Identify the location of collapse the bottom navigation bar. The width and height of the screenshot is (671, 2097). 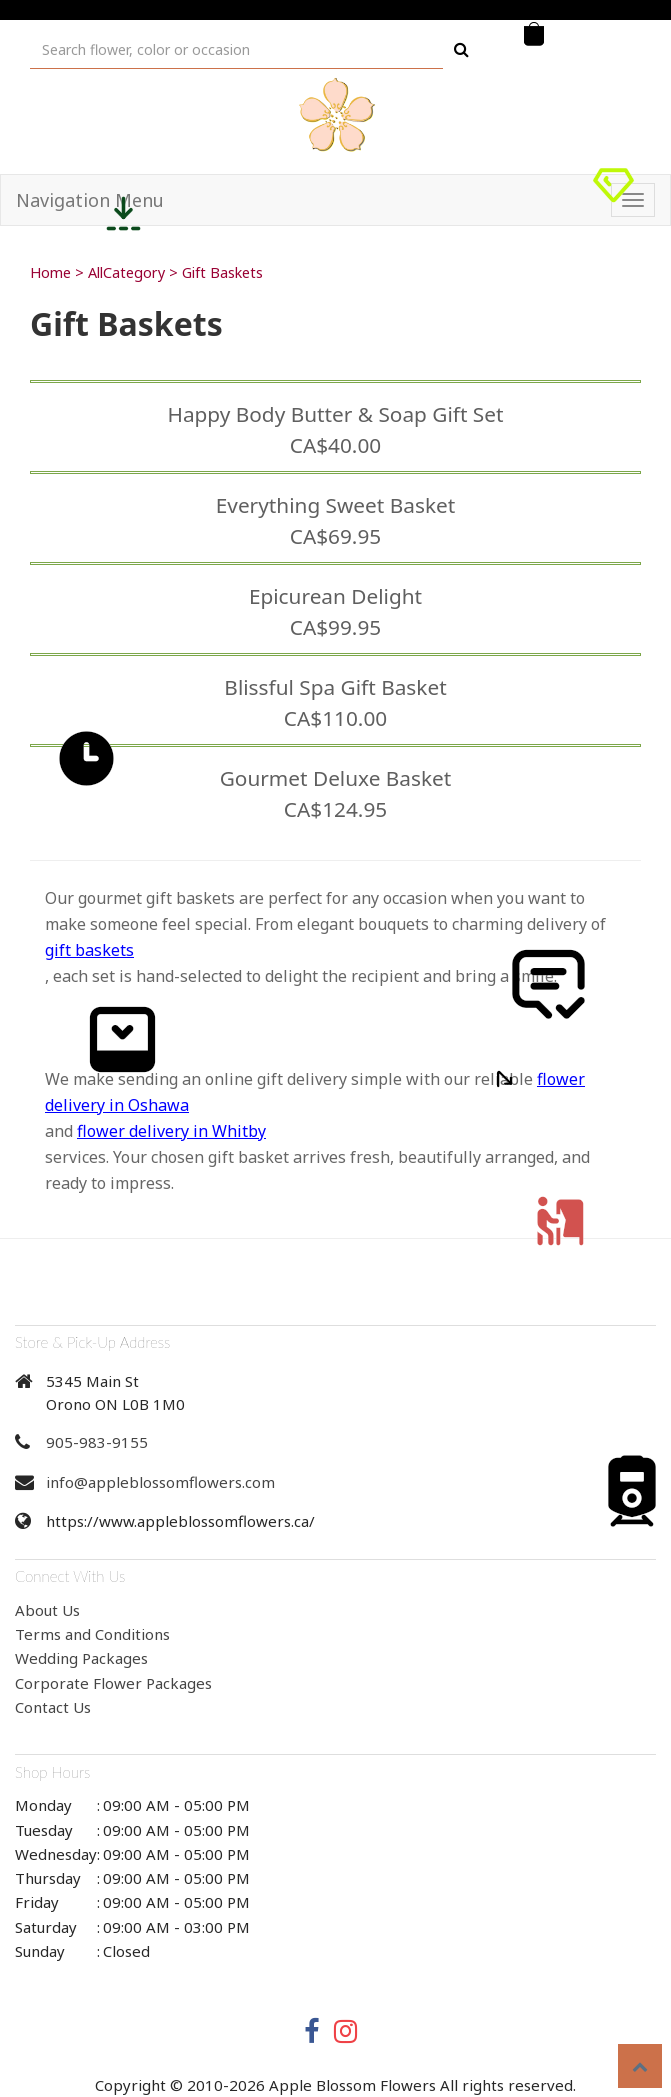
(122, 1039).